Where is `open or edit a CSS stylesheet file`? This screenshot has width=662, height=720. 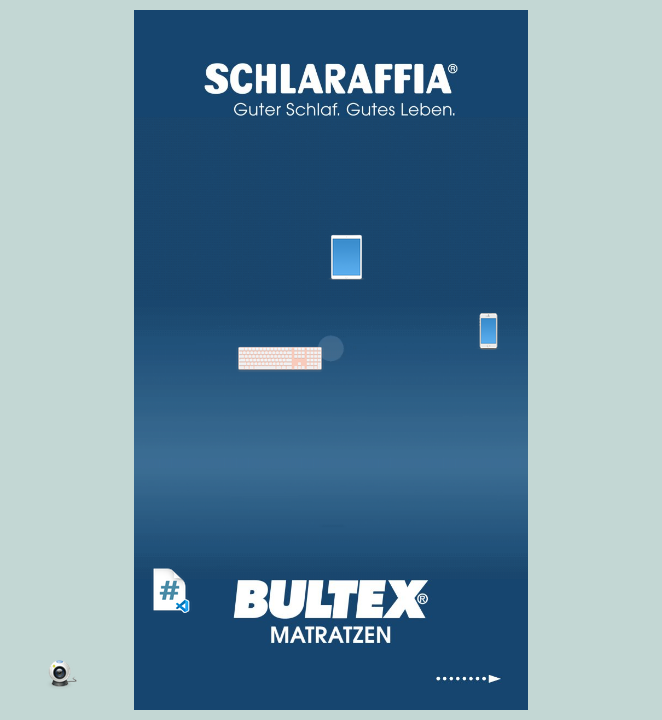 open or edit a CSS stylesheet file is located at coordinates (169, 590).